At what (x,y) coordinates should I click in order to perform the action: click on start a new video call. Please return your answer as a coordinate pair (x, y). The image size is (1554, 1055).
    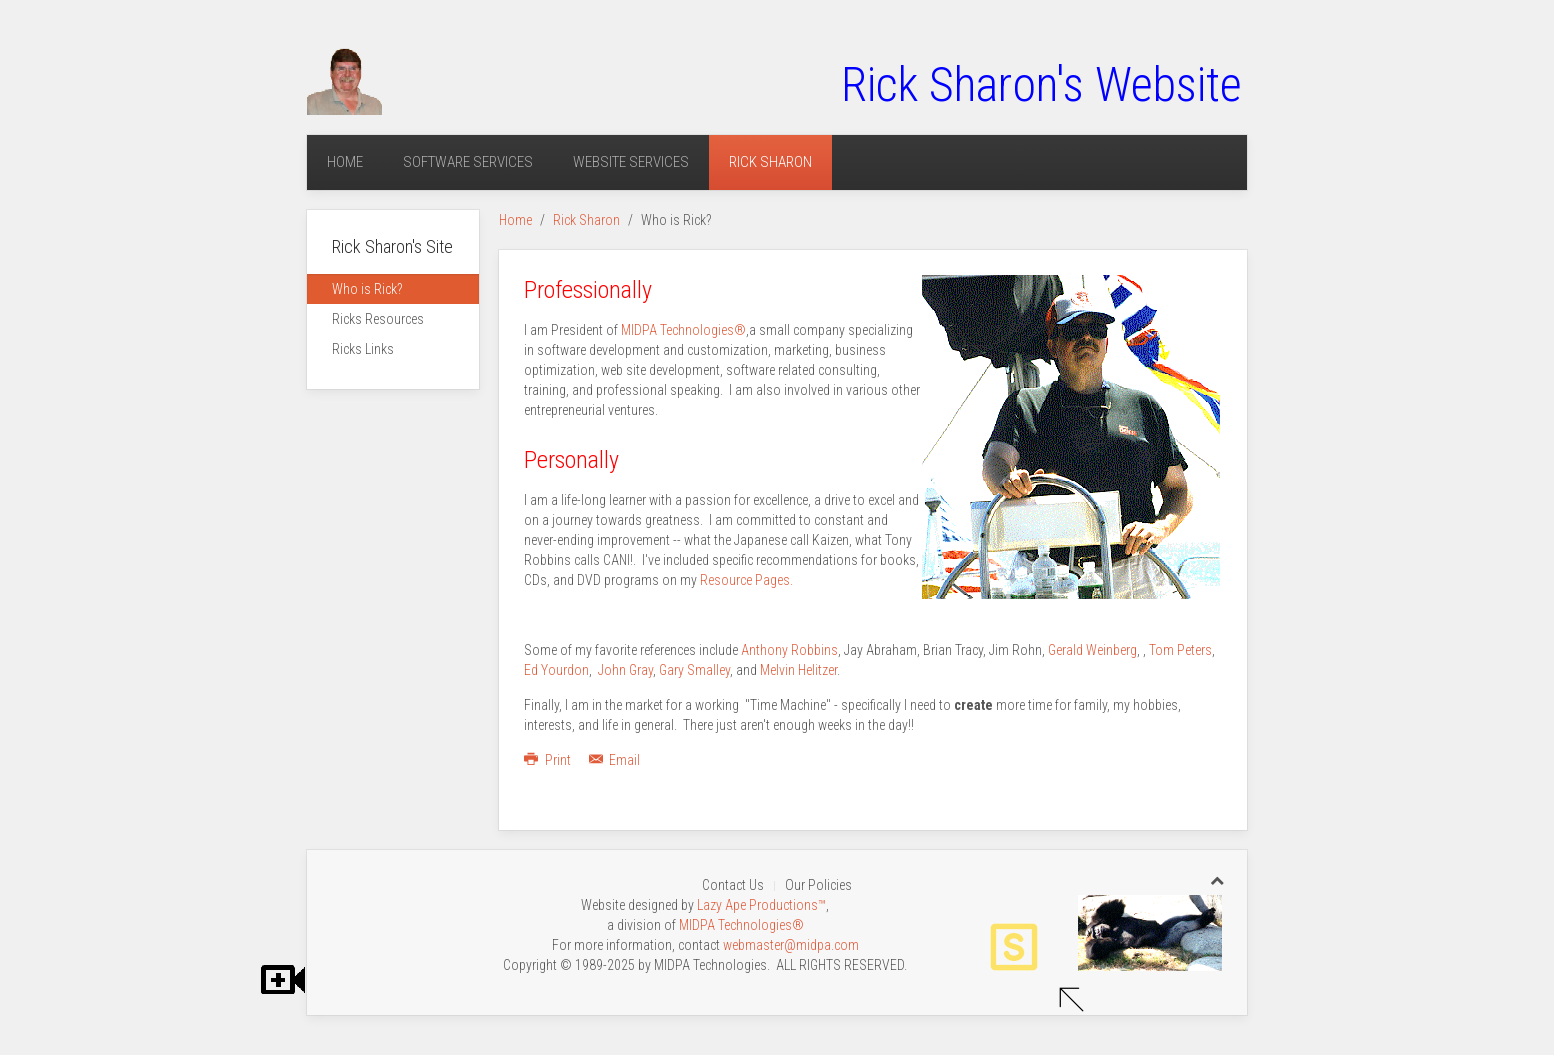
    Looking at the image, I should click on (283, 980).